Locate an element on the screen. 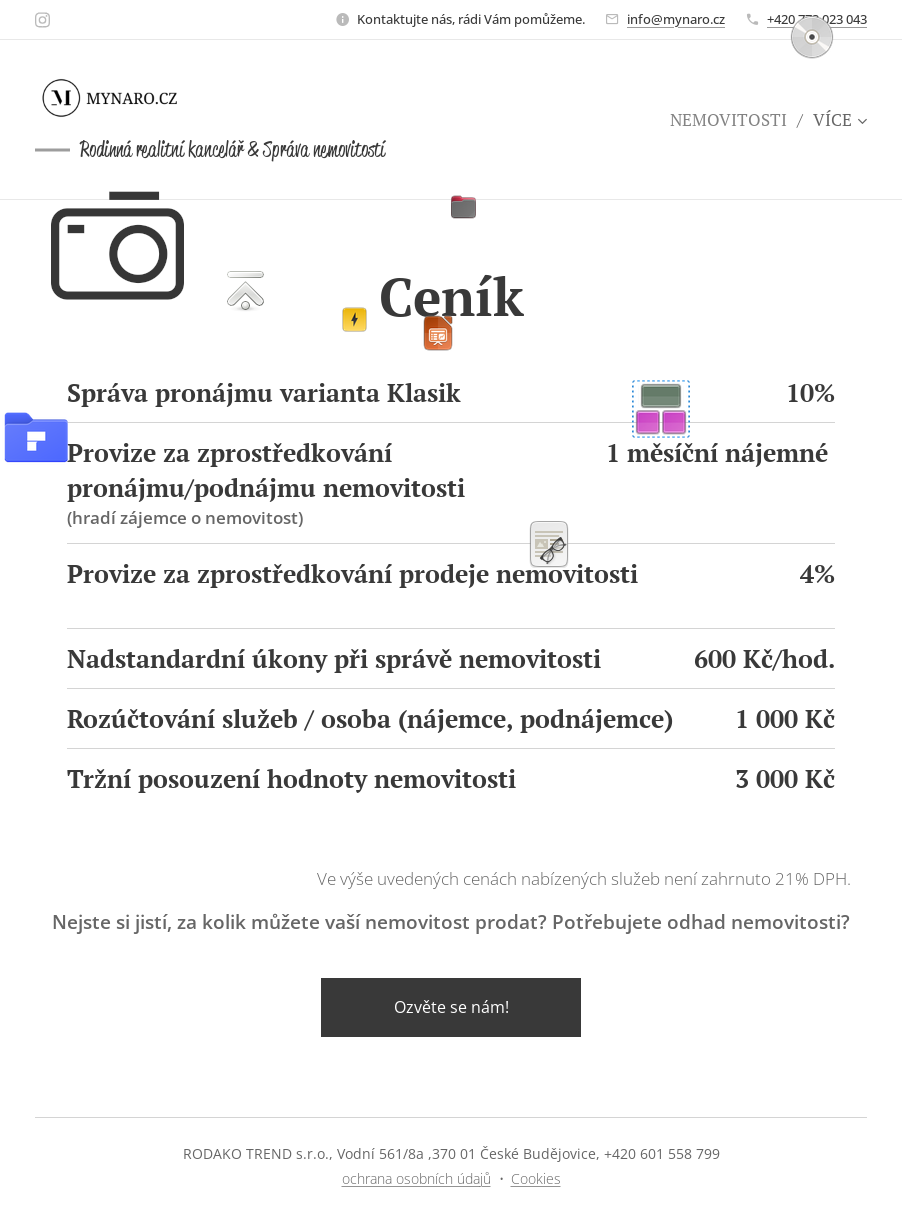 The width and height of the screenshot is (902, 1216). open libreoffice impress presentation software is located at coordinates (438, 333).